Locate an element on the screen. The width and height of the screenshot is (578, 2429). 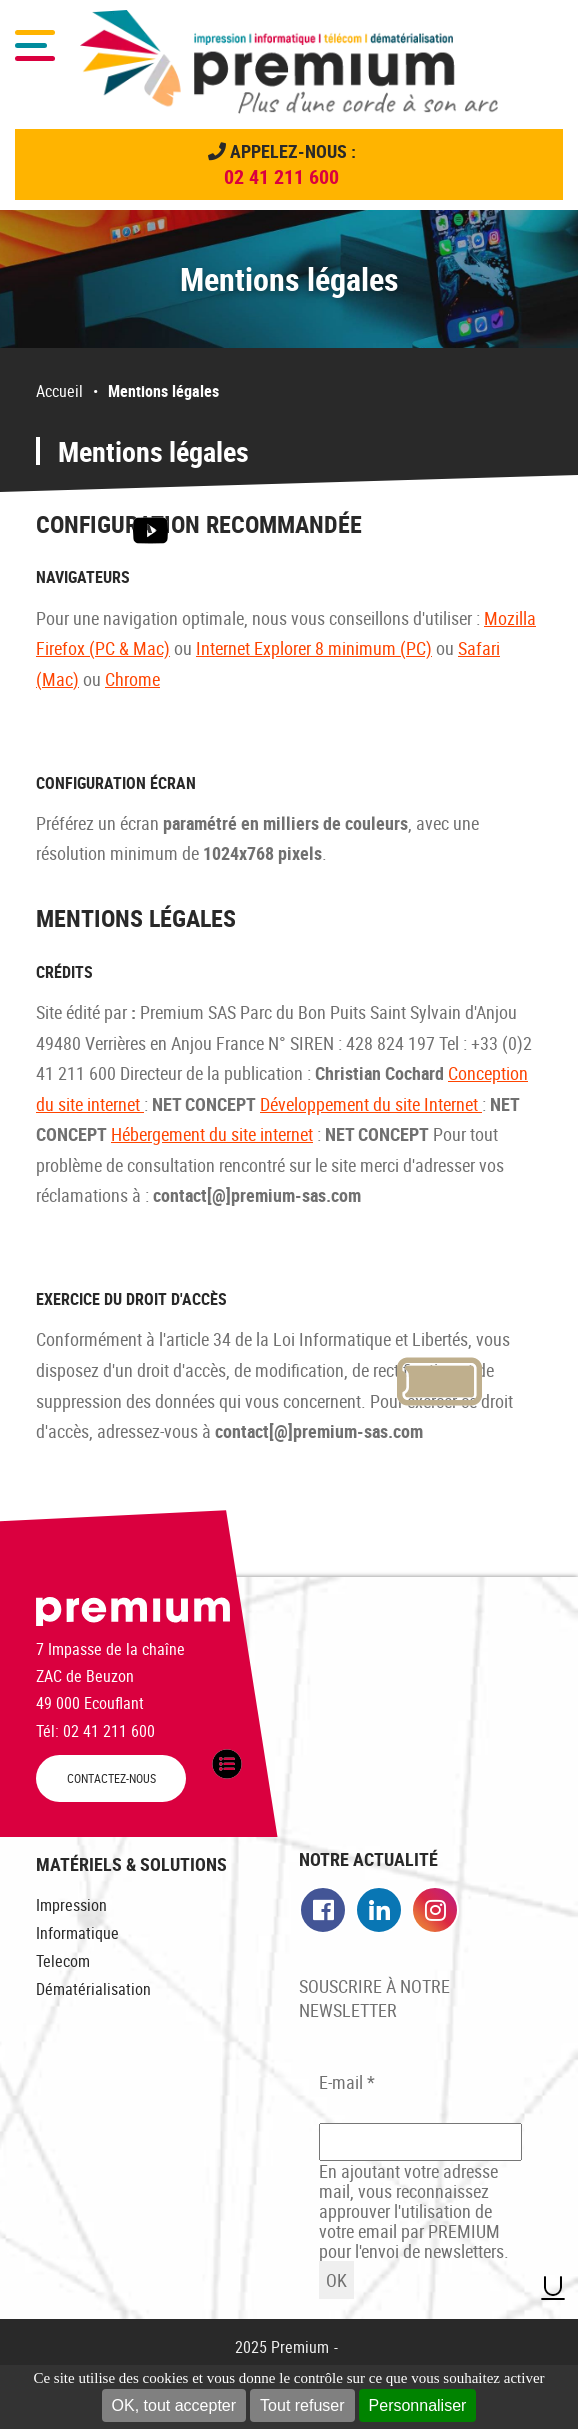
view list or menu options is located at coordinates (227, 1764).